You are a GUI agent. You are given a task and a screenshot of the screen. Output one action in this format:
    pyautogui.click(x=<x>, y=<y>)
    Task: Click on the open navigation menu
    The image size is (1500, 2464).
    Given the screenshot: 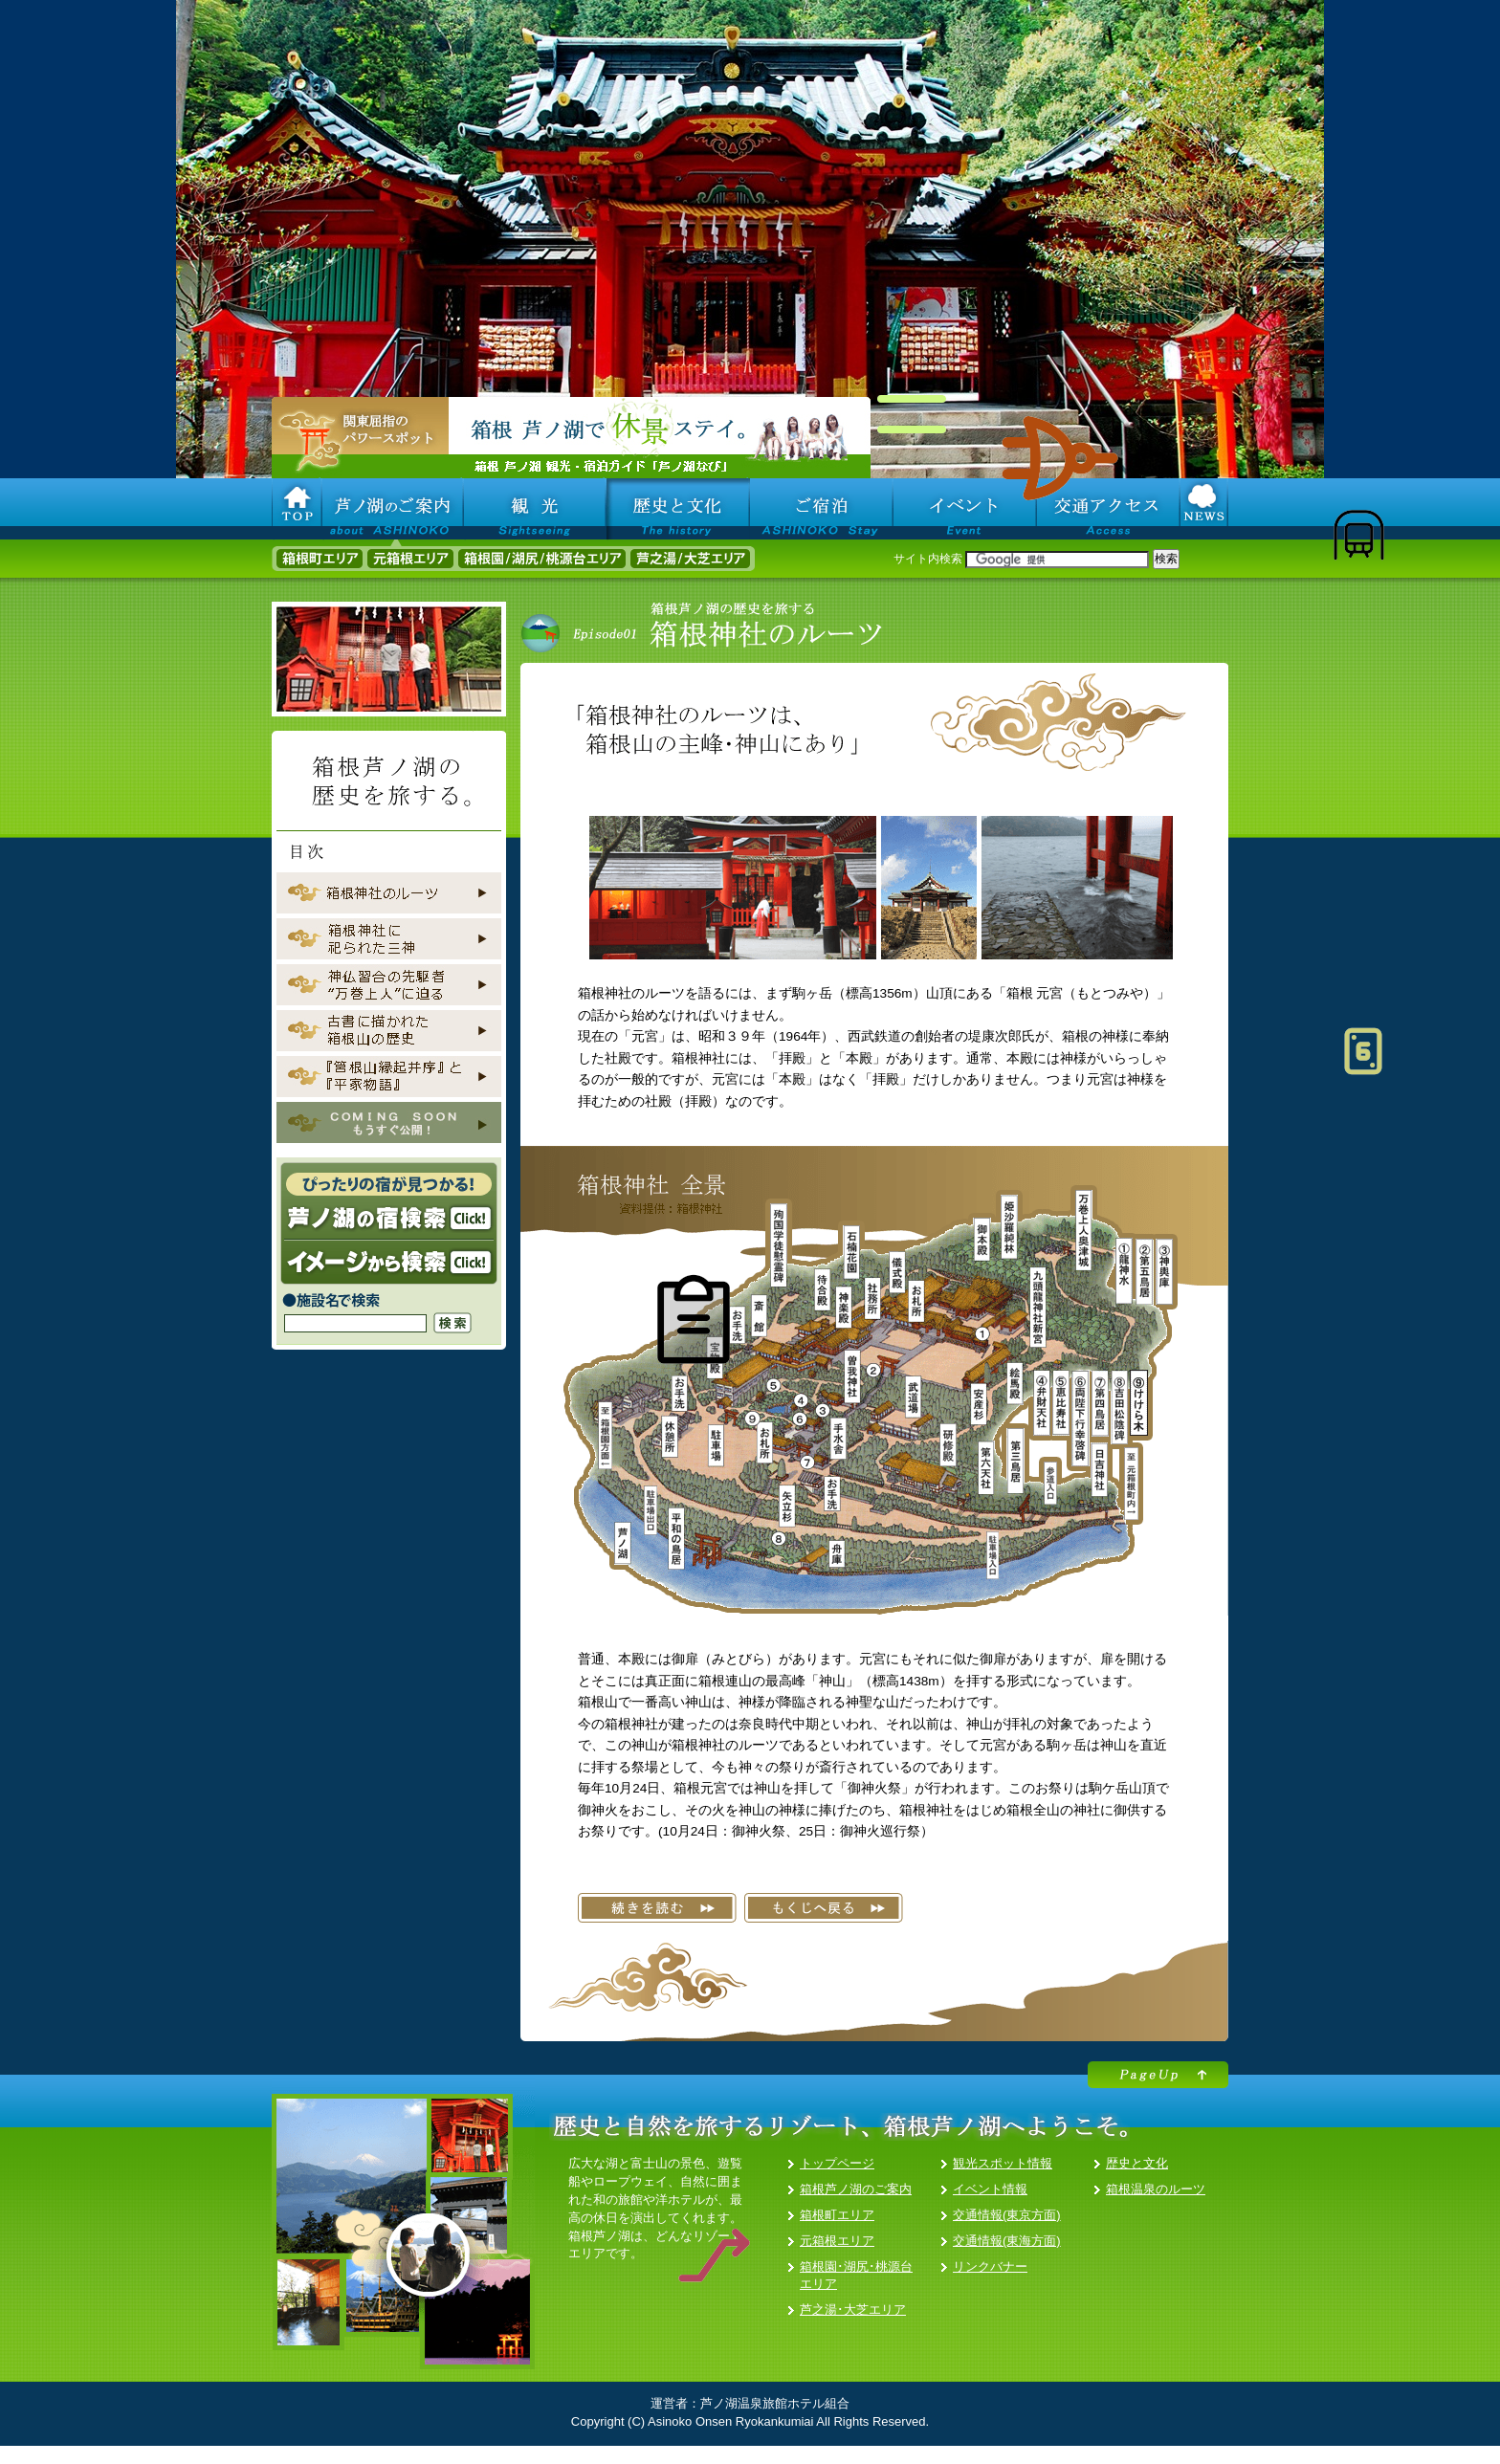 What is the action you would take?
    pyautogui.click(x=912, y=414)
    